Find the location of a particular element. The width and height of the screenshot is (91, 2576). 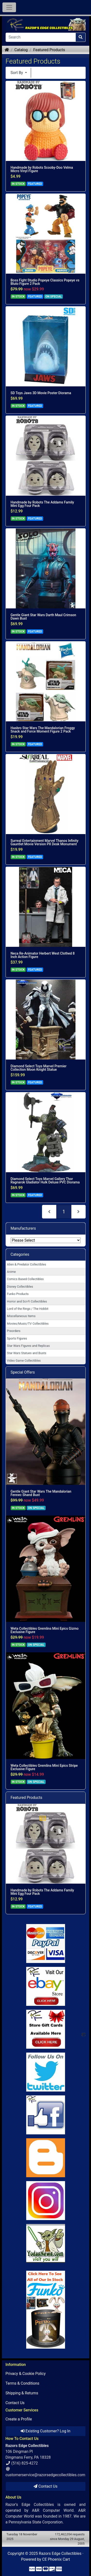

view data in table format is located at coordinates (43, 1818).